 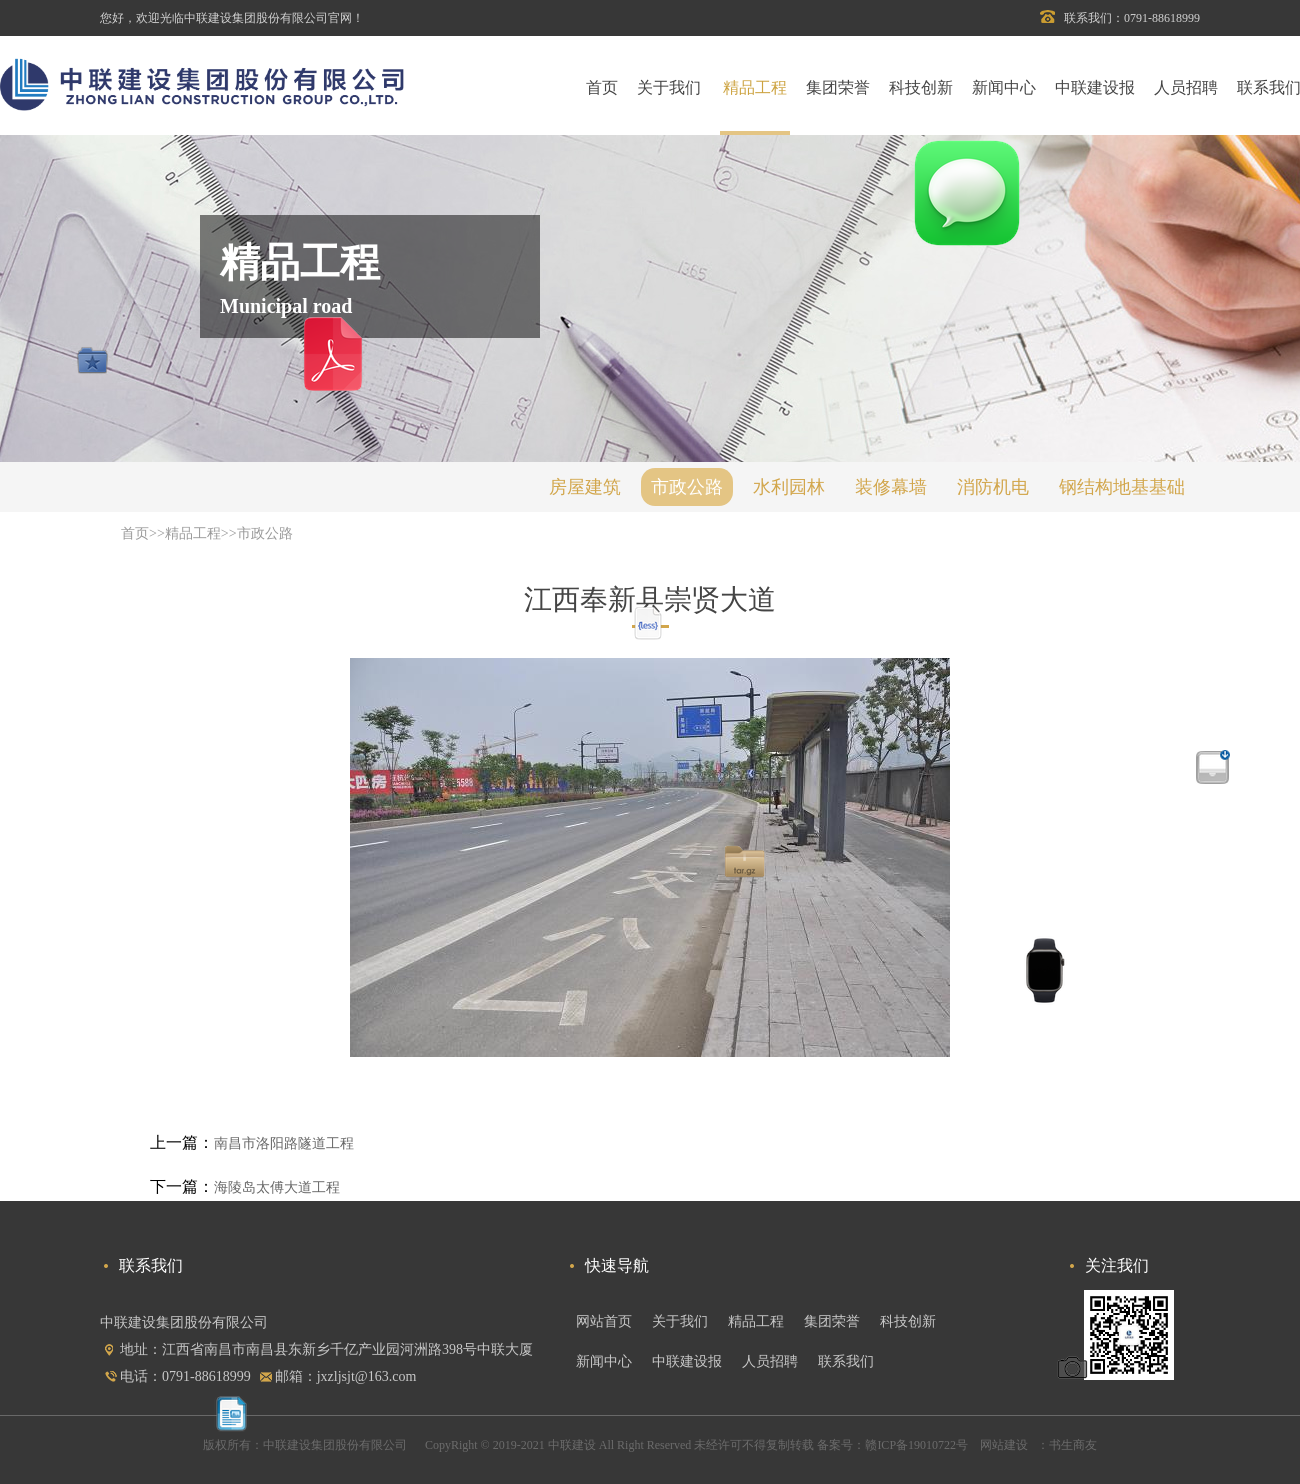 What do you see at coordinates (333, 354) in the screenshot?
I see `a compressed PDF document file` at bounding box center [333, 354].